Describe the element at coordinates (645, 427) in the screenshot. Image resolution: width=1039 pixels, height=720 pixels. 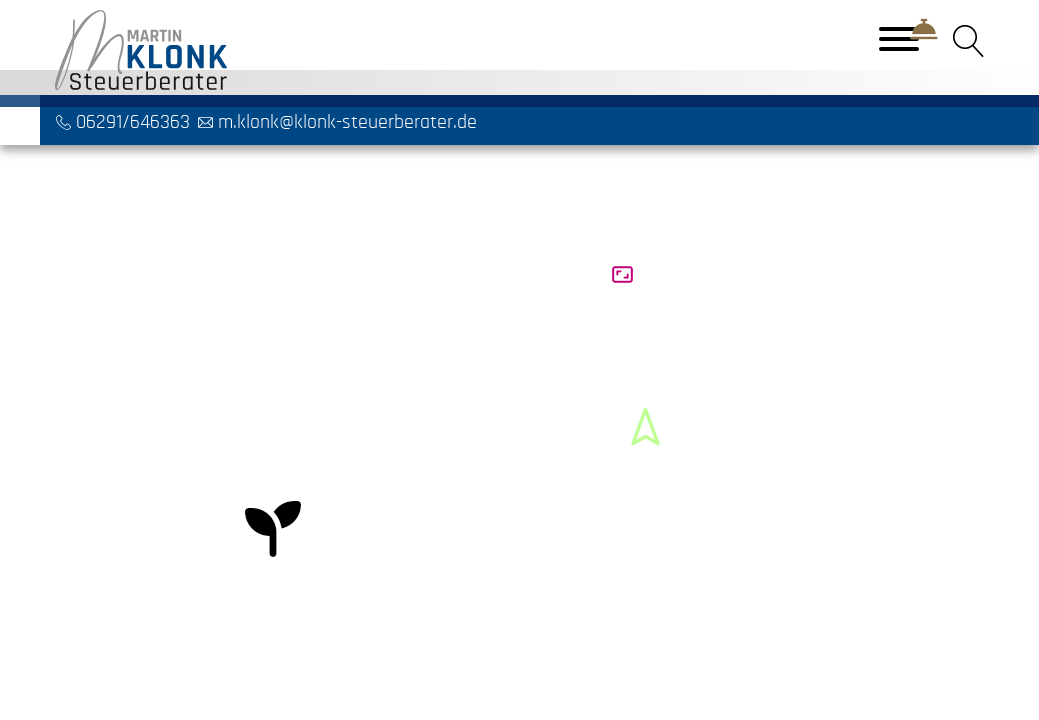
I see `navigate to current location` at that location.